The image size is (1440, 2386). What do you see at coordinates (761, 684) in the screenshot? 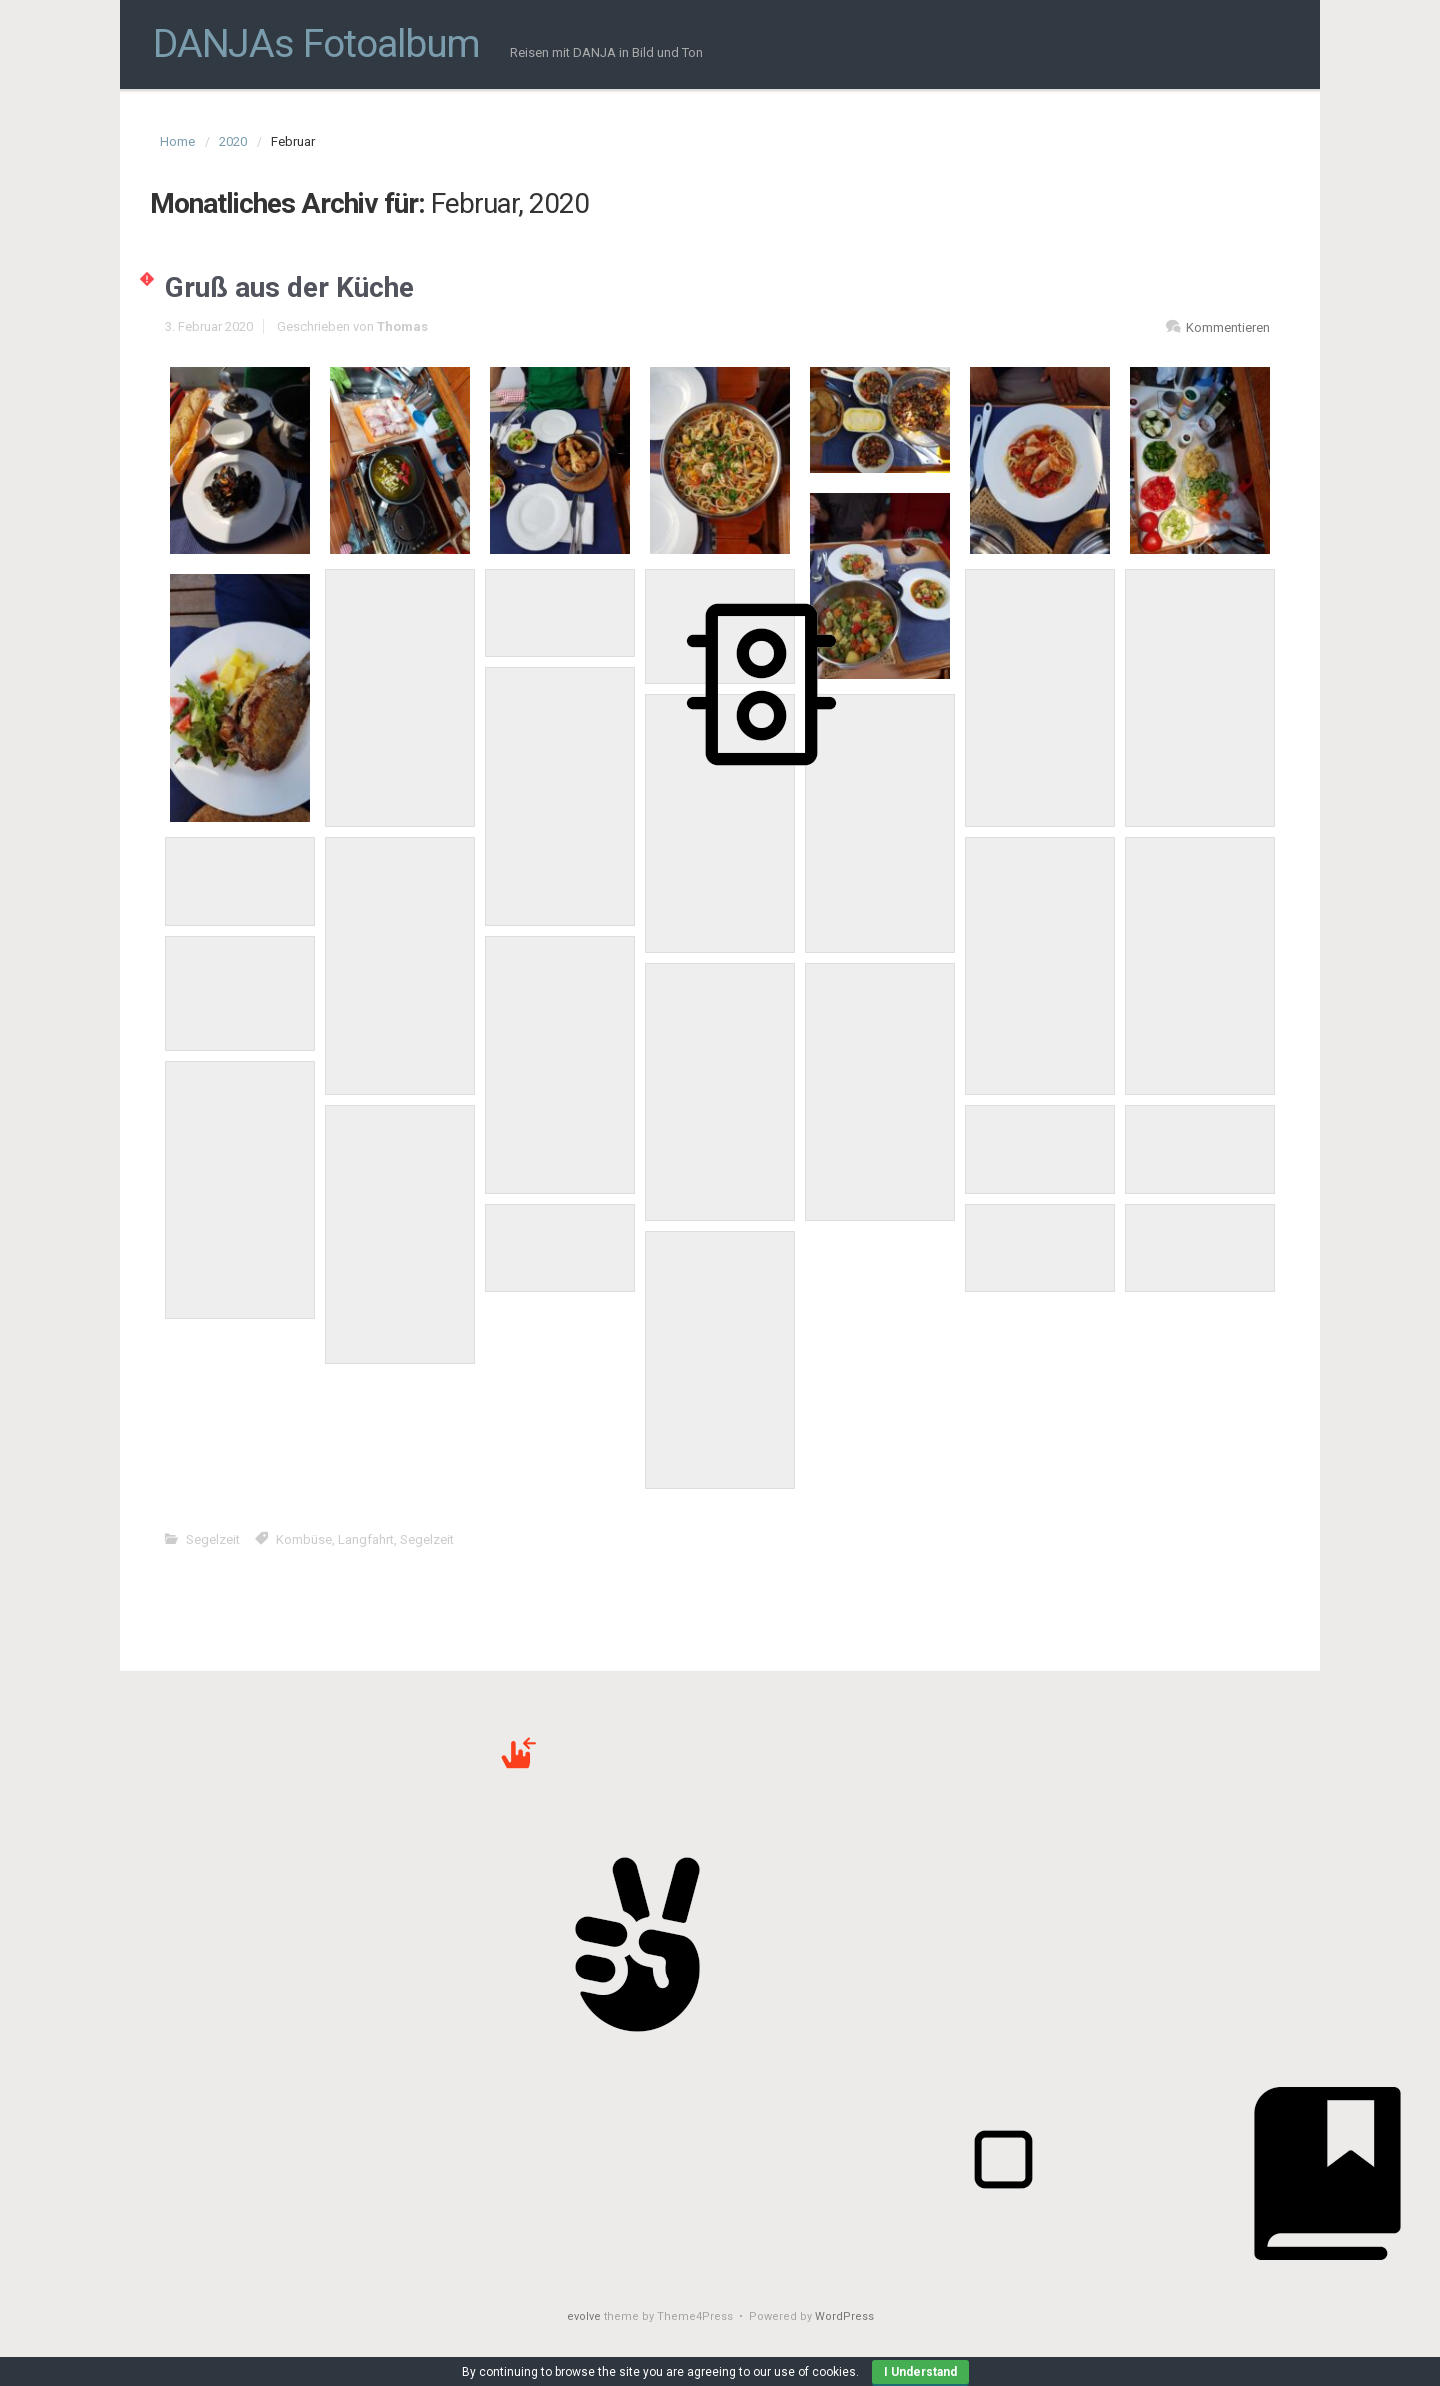
I see `view traffic conditions` at bounding box center [761, 684].